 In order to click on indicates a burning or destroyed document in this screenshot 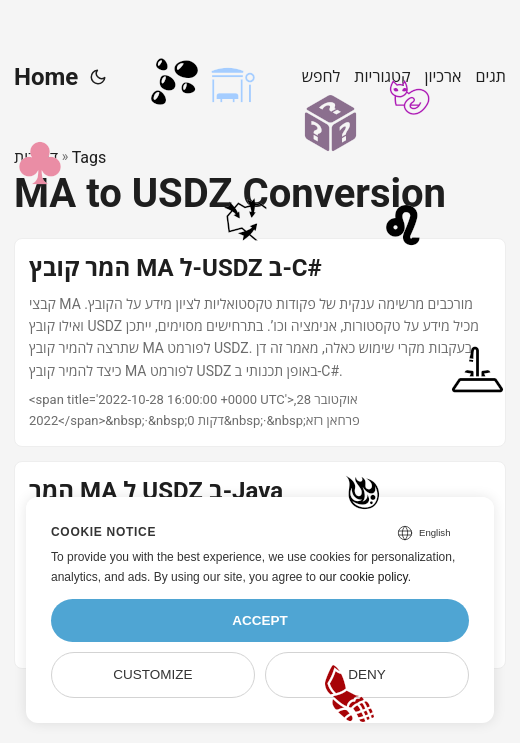, I will do `click(362, 492)`.